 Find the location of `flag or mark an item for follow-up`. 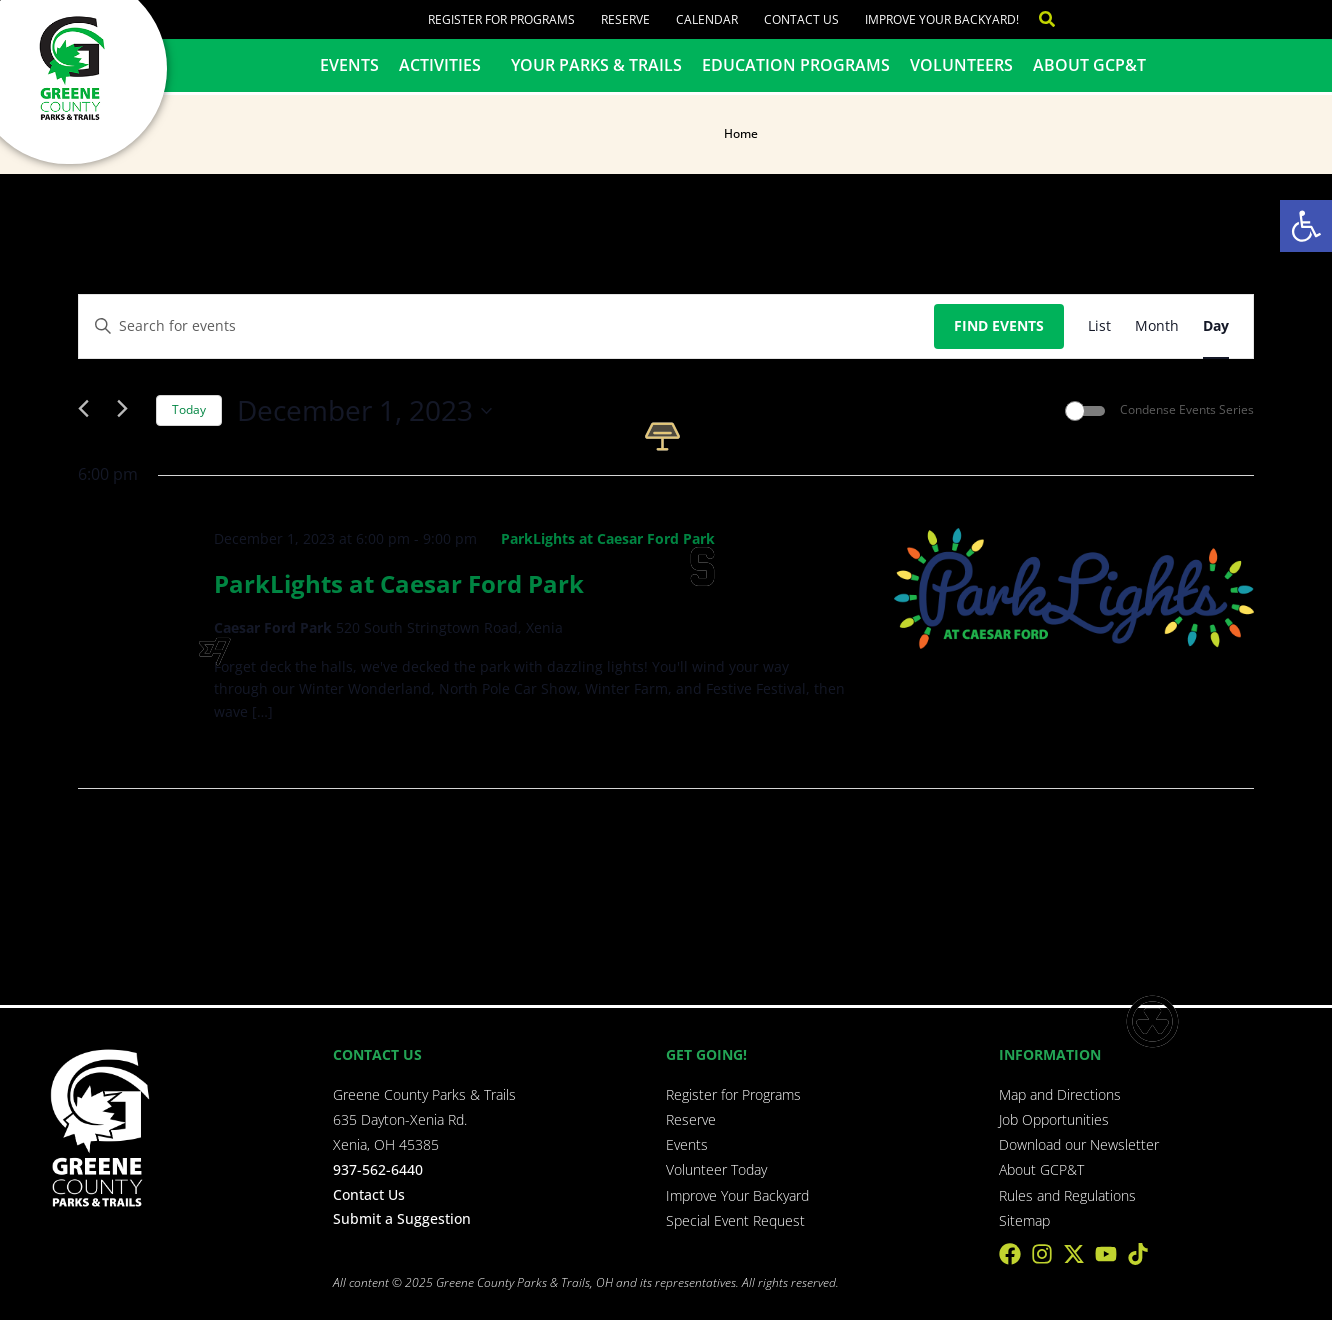

flag or mark an item for follow-up is located at coordinates (214, 650).